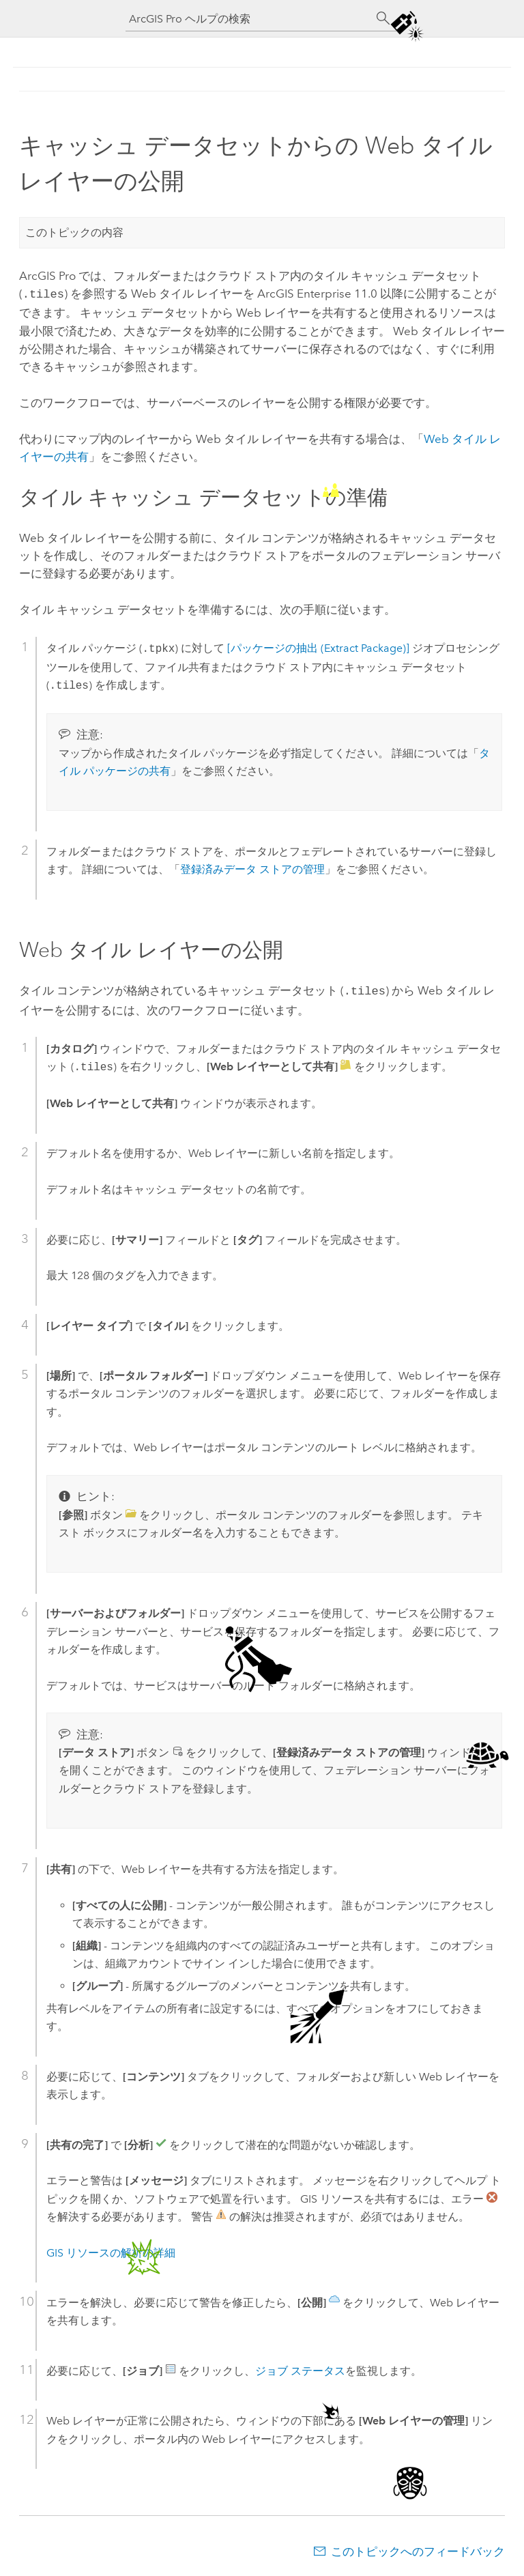 The width and height of the screenshot is (524, 2576). I want to click on use holy water item in game, so click(407, 27).